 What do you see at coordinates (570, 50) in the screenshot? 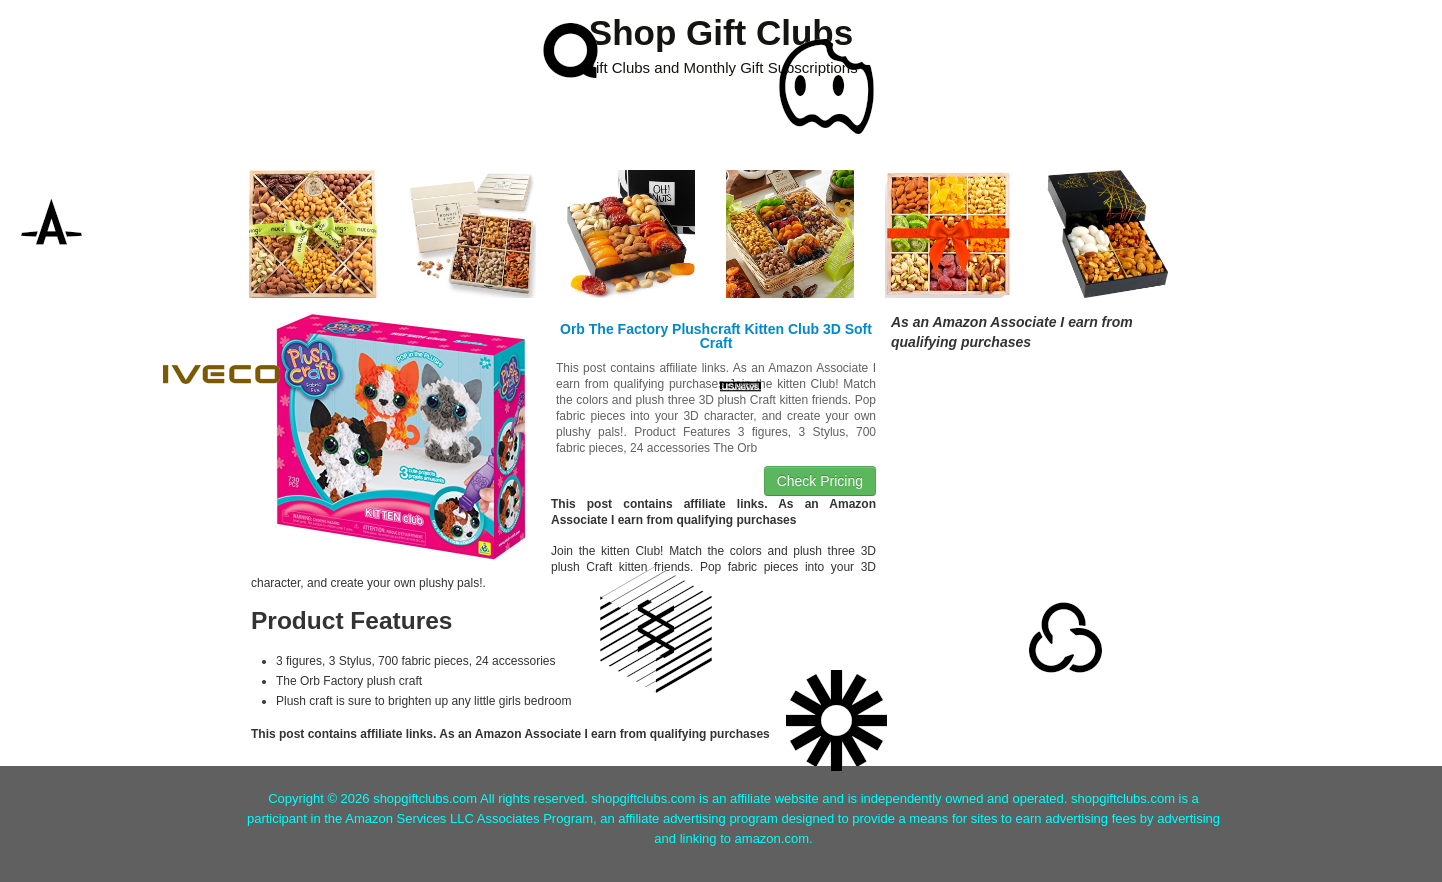
I see `open the Quizlet app` at bounding box center [570, 50].